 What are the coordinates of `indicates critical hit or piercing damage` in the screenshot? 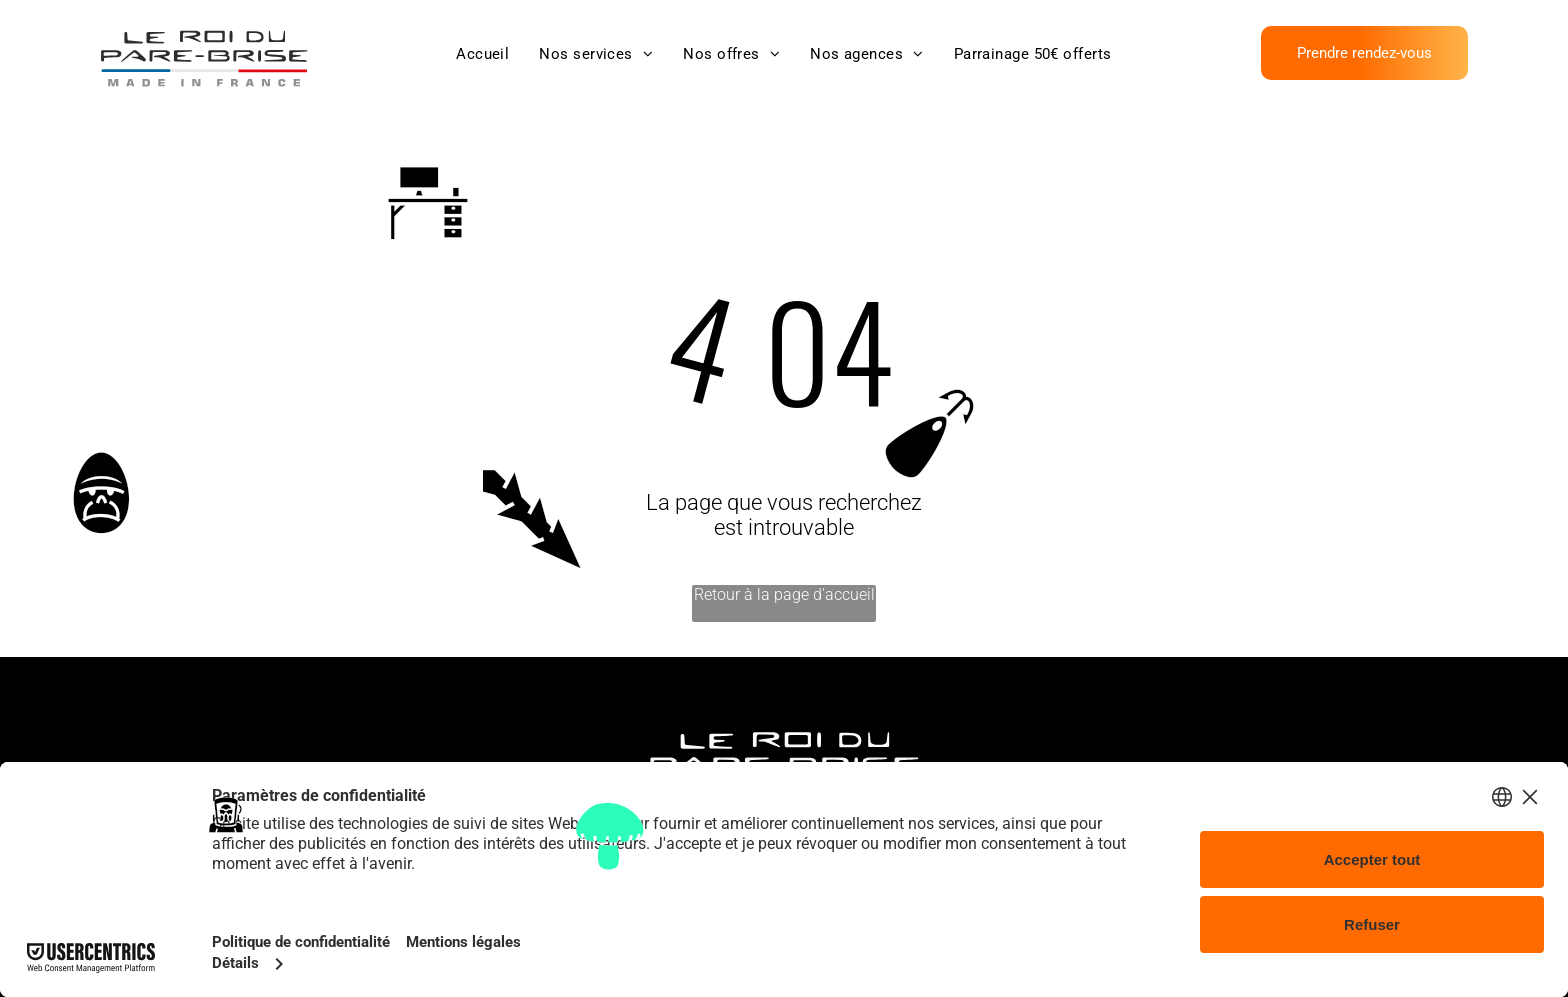 It's located at (532, 519).